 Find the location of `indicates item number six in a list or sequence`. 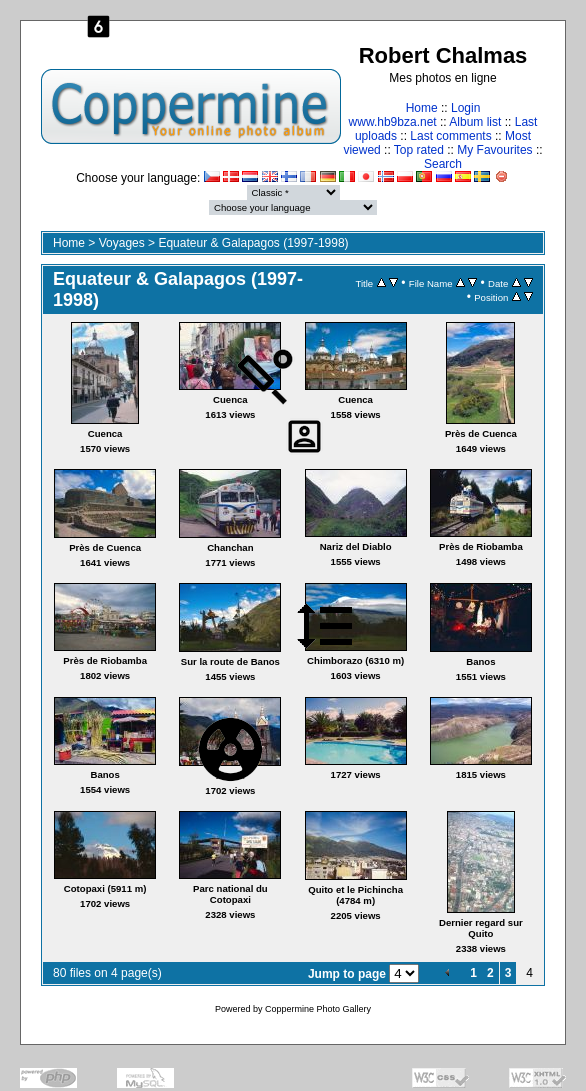

indicates item number six in a list or sequence is located at coordinates (98, 26).